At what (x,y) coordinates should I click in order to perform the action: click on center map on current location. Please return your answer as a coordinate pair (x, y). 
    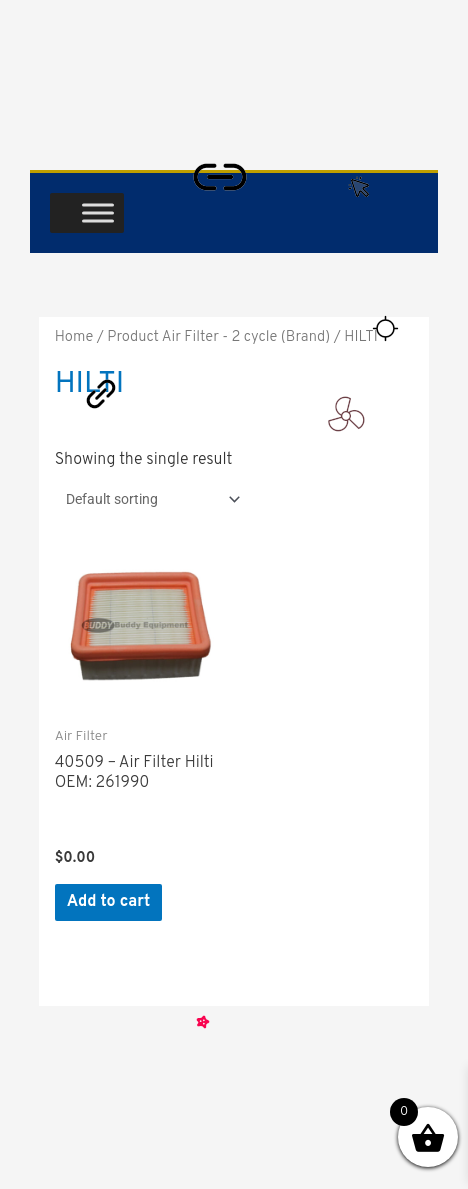
    Looking at the image, I should click on (385, 328).